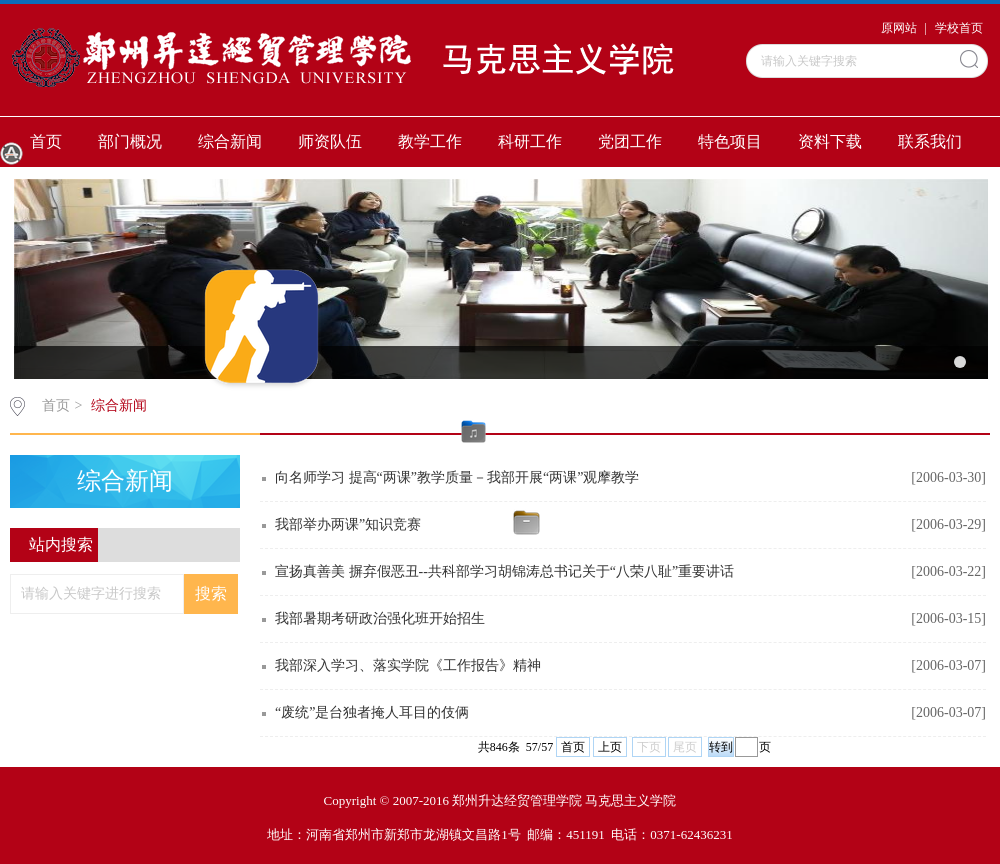  Describe the element at coordinates (526, 522) in the screenshot. I see `open the file manager` at that location.